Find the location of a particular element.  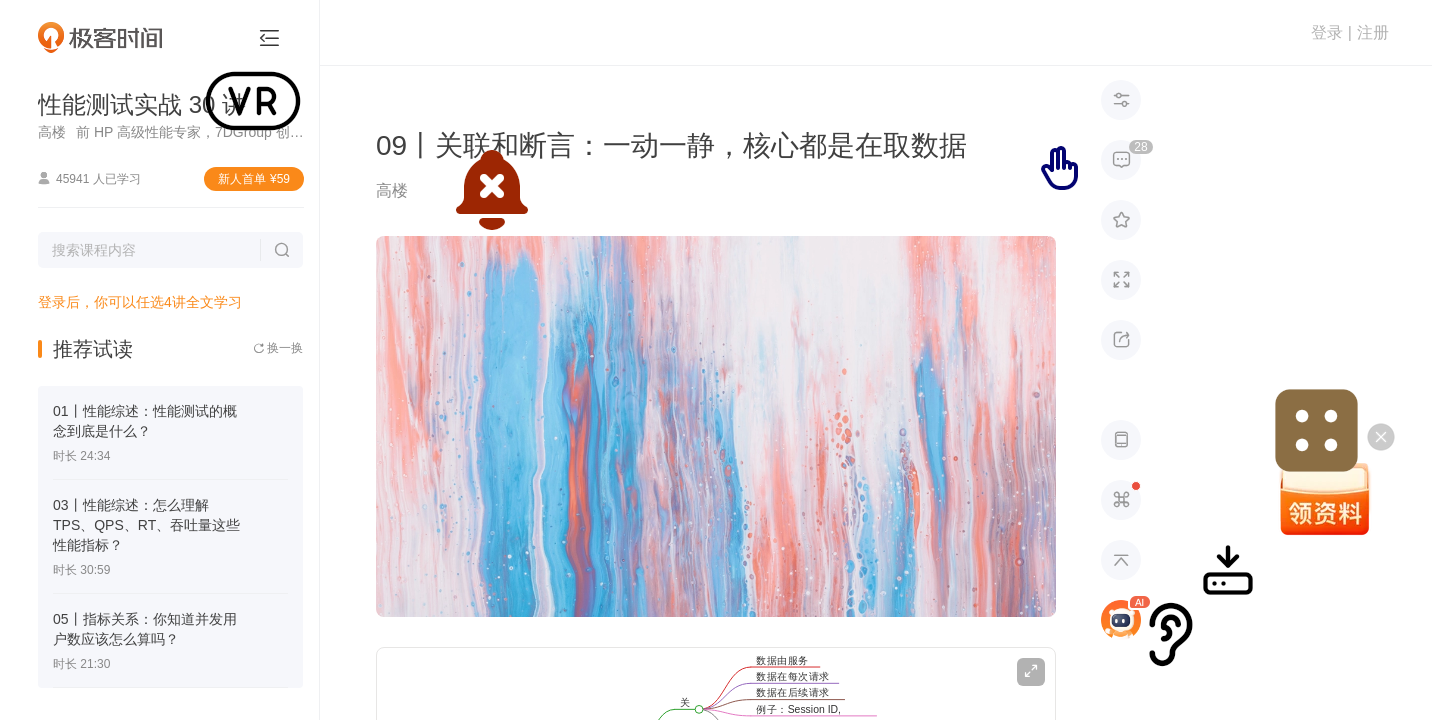

roll or randomize with a value of four is located at coordinates (1316, 430).